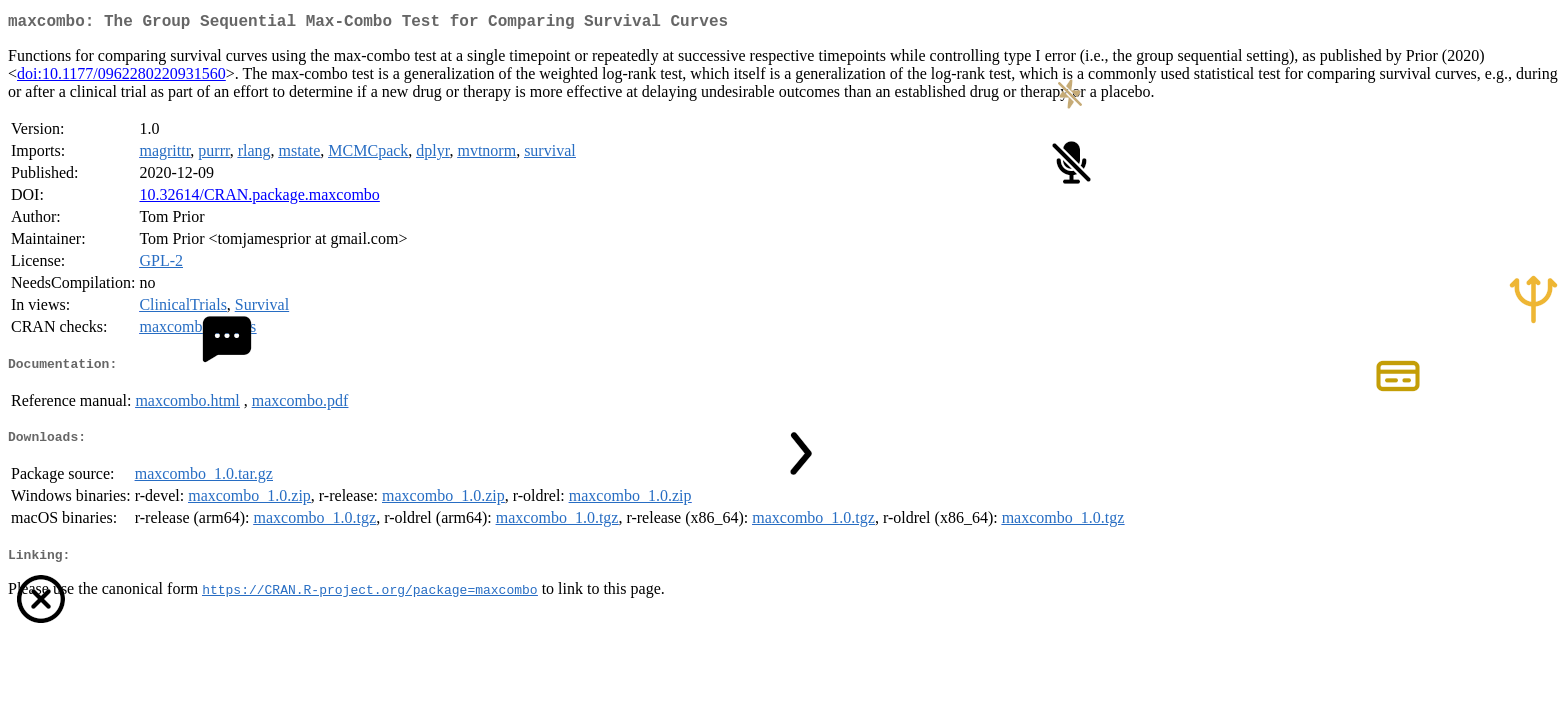 This screenshot has height=720, width=1568. Describe the element at coordinates (1533, 299) in the screenshot. I see `neptune or poseidon symbol in astrology or mythology app` at that location.